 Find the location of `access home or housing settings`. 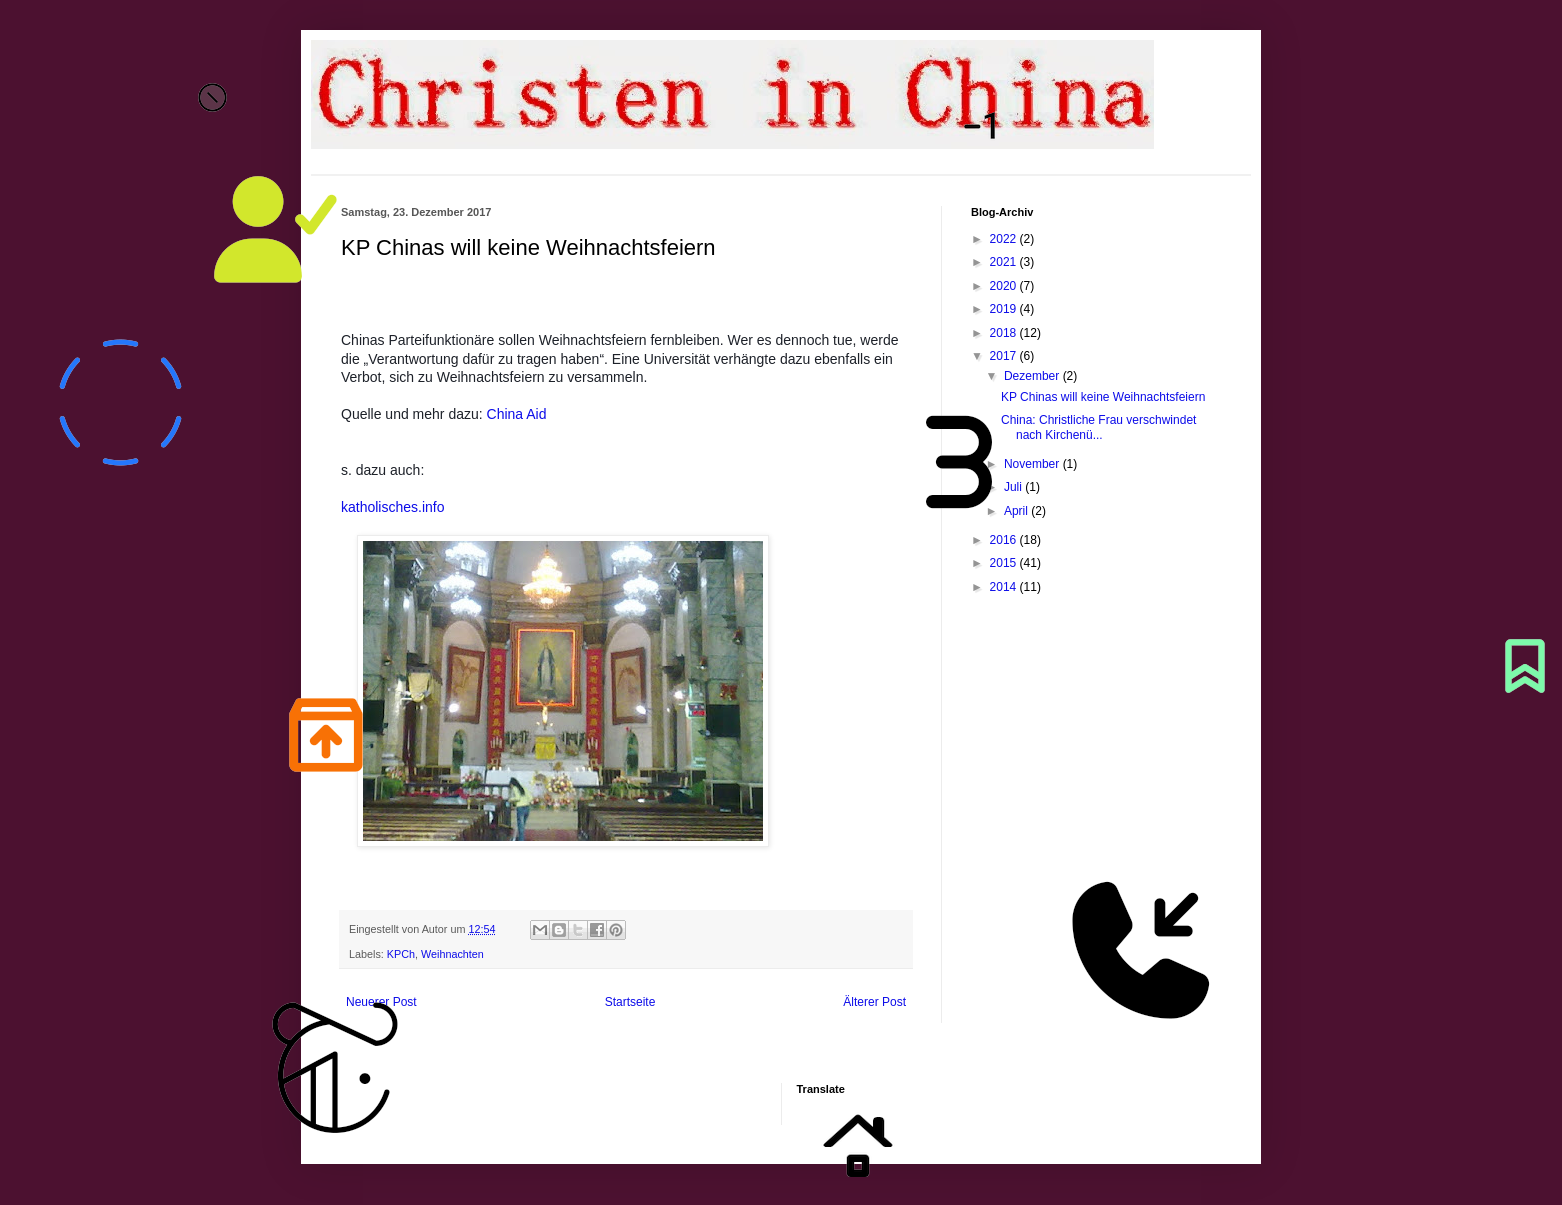

access home or housing settings is located at coordinates (858, 1147).